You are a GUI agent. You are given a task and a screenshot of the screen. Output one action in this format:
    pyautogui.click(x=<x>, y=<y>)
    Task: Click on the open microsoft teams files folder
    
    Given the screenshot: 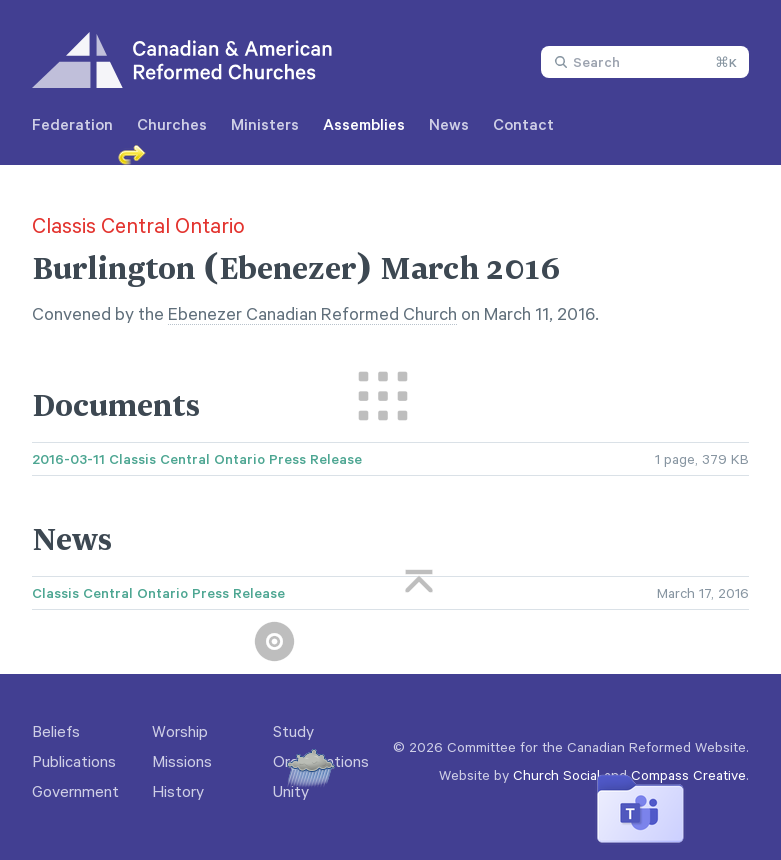 What is the action you would take?
    pyautogui.click(x=640, y=811)
    